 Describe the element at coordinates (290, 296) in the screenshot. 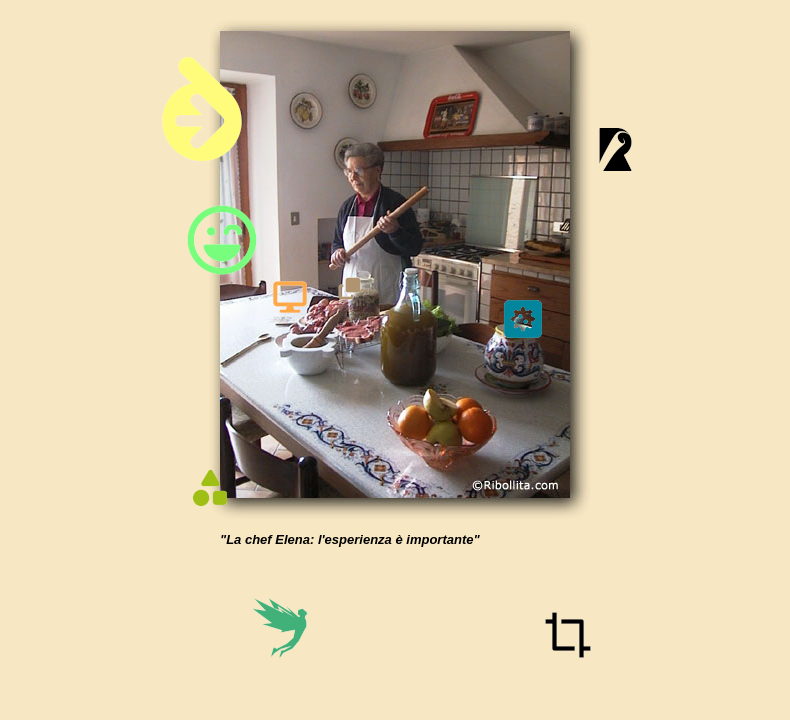

I see `access display settings` at that location.